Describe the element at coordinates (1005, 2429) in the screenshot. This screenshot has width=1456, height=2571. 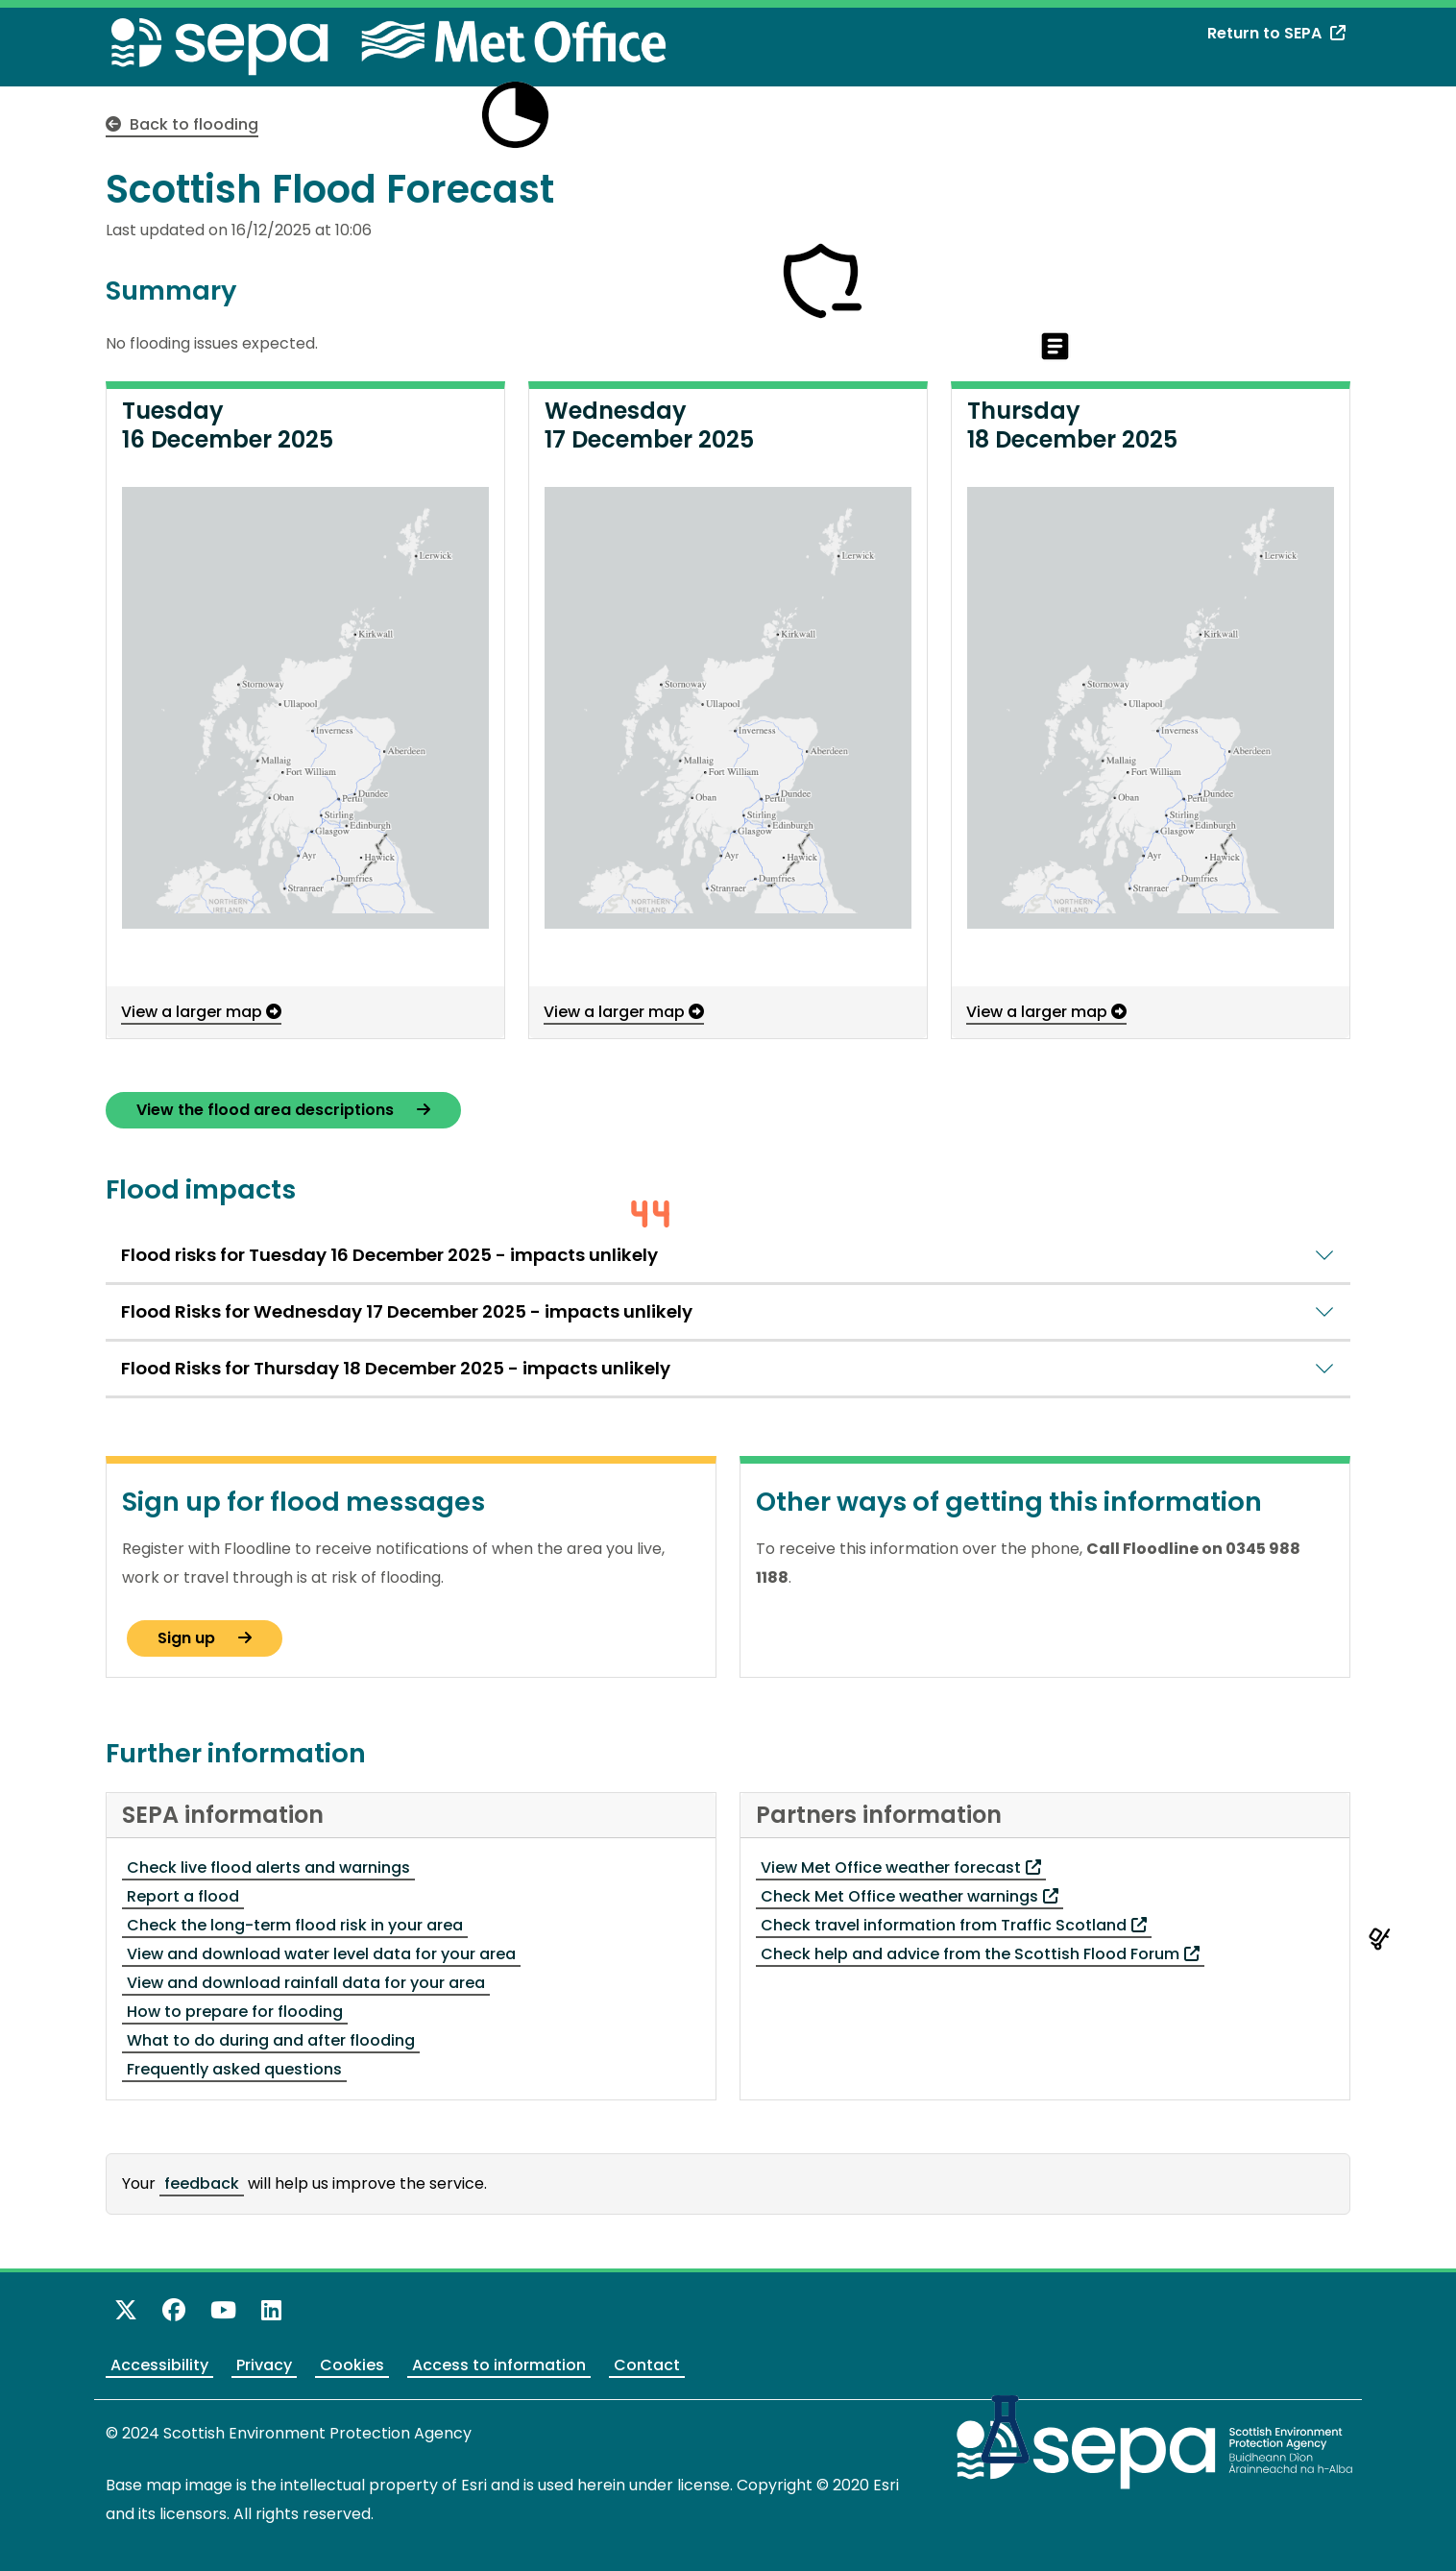
I see `access science or laboratory features` at that location.